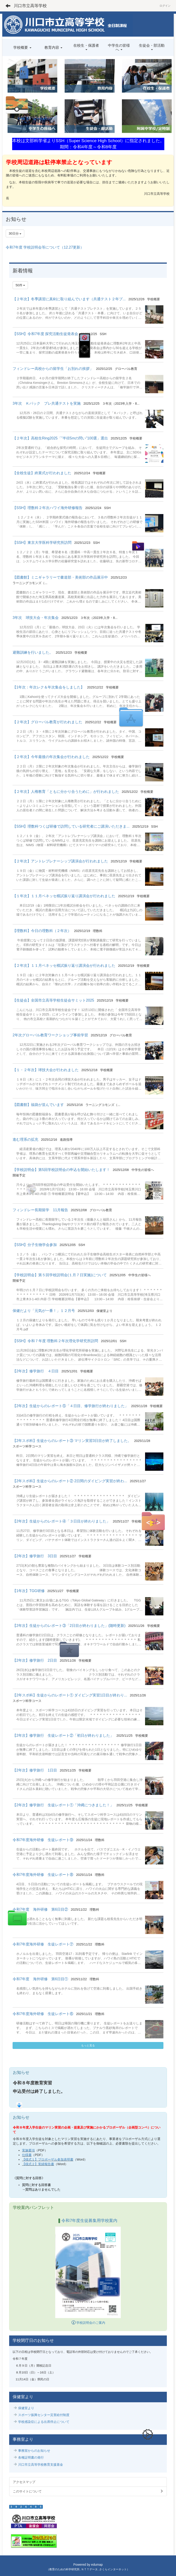  Describe the element at coordinates (153, 1522) in the screenshot. I see `folder containing styled-components files` at that location.